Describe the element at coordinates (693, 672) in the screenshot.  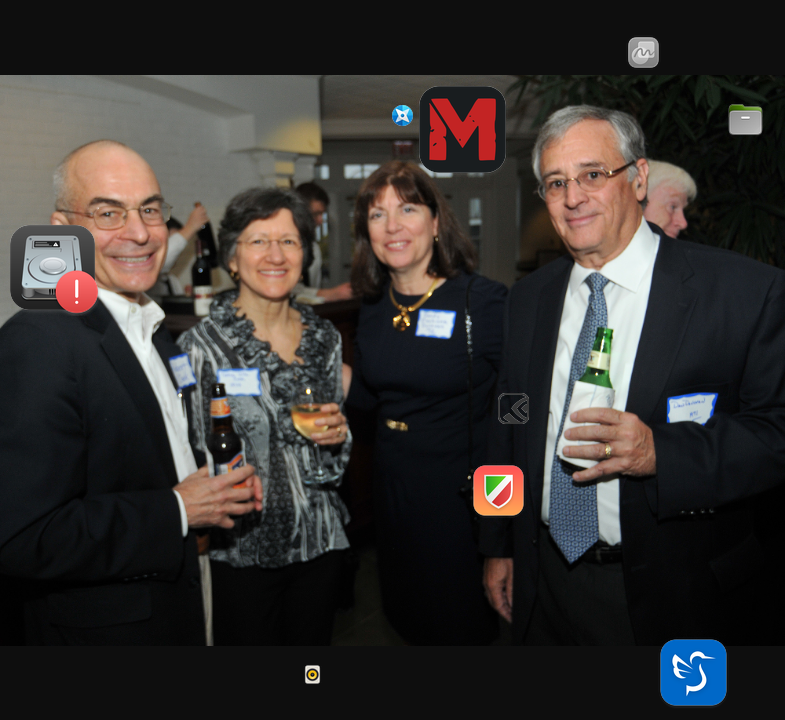
I see `launch lubuntu application` at that location.